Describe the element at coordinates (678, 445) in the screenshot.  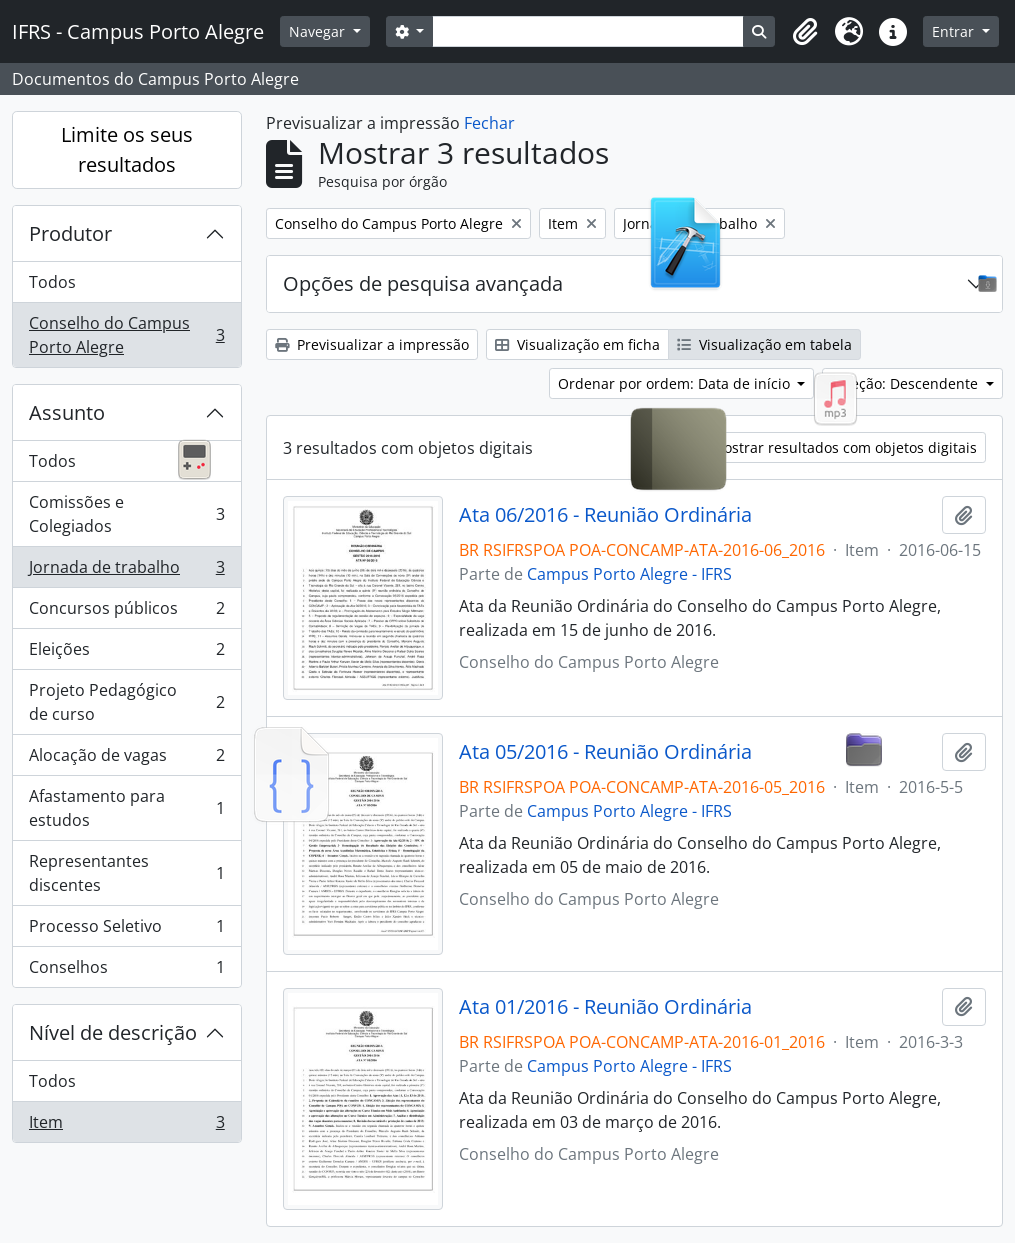
I see `access the desktop folder` at that location.